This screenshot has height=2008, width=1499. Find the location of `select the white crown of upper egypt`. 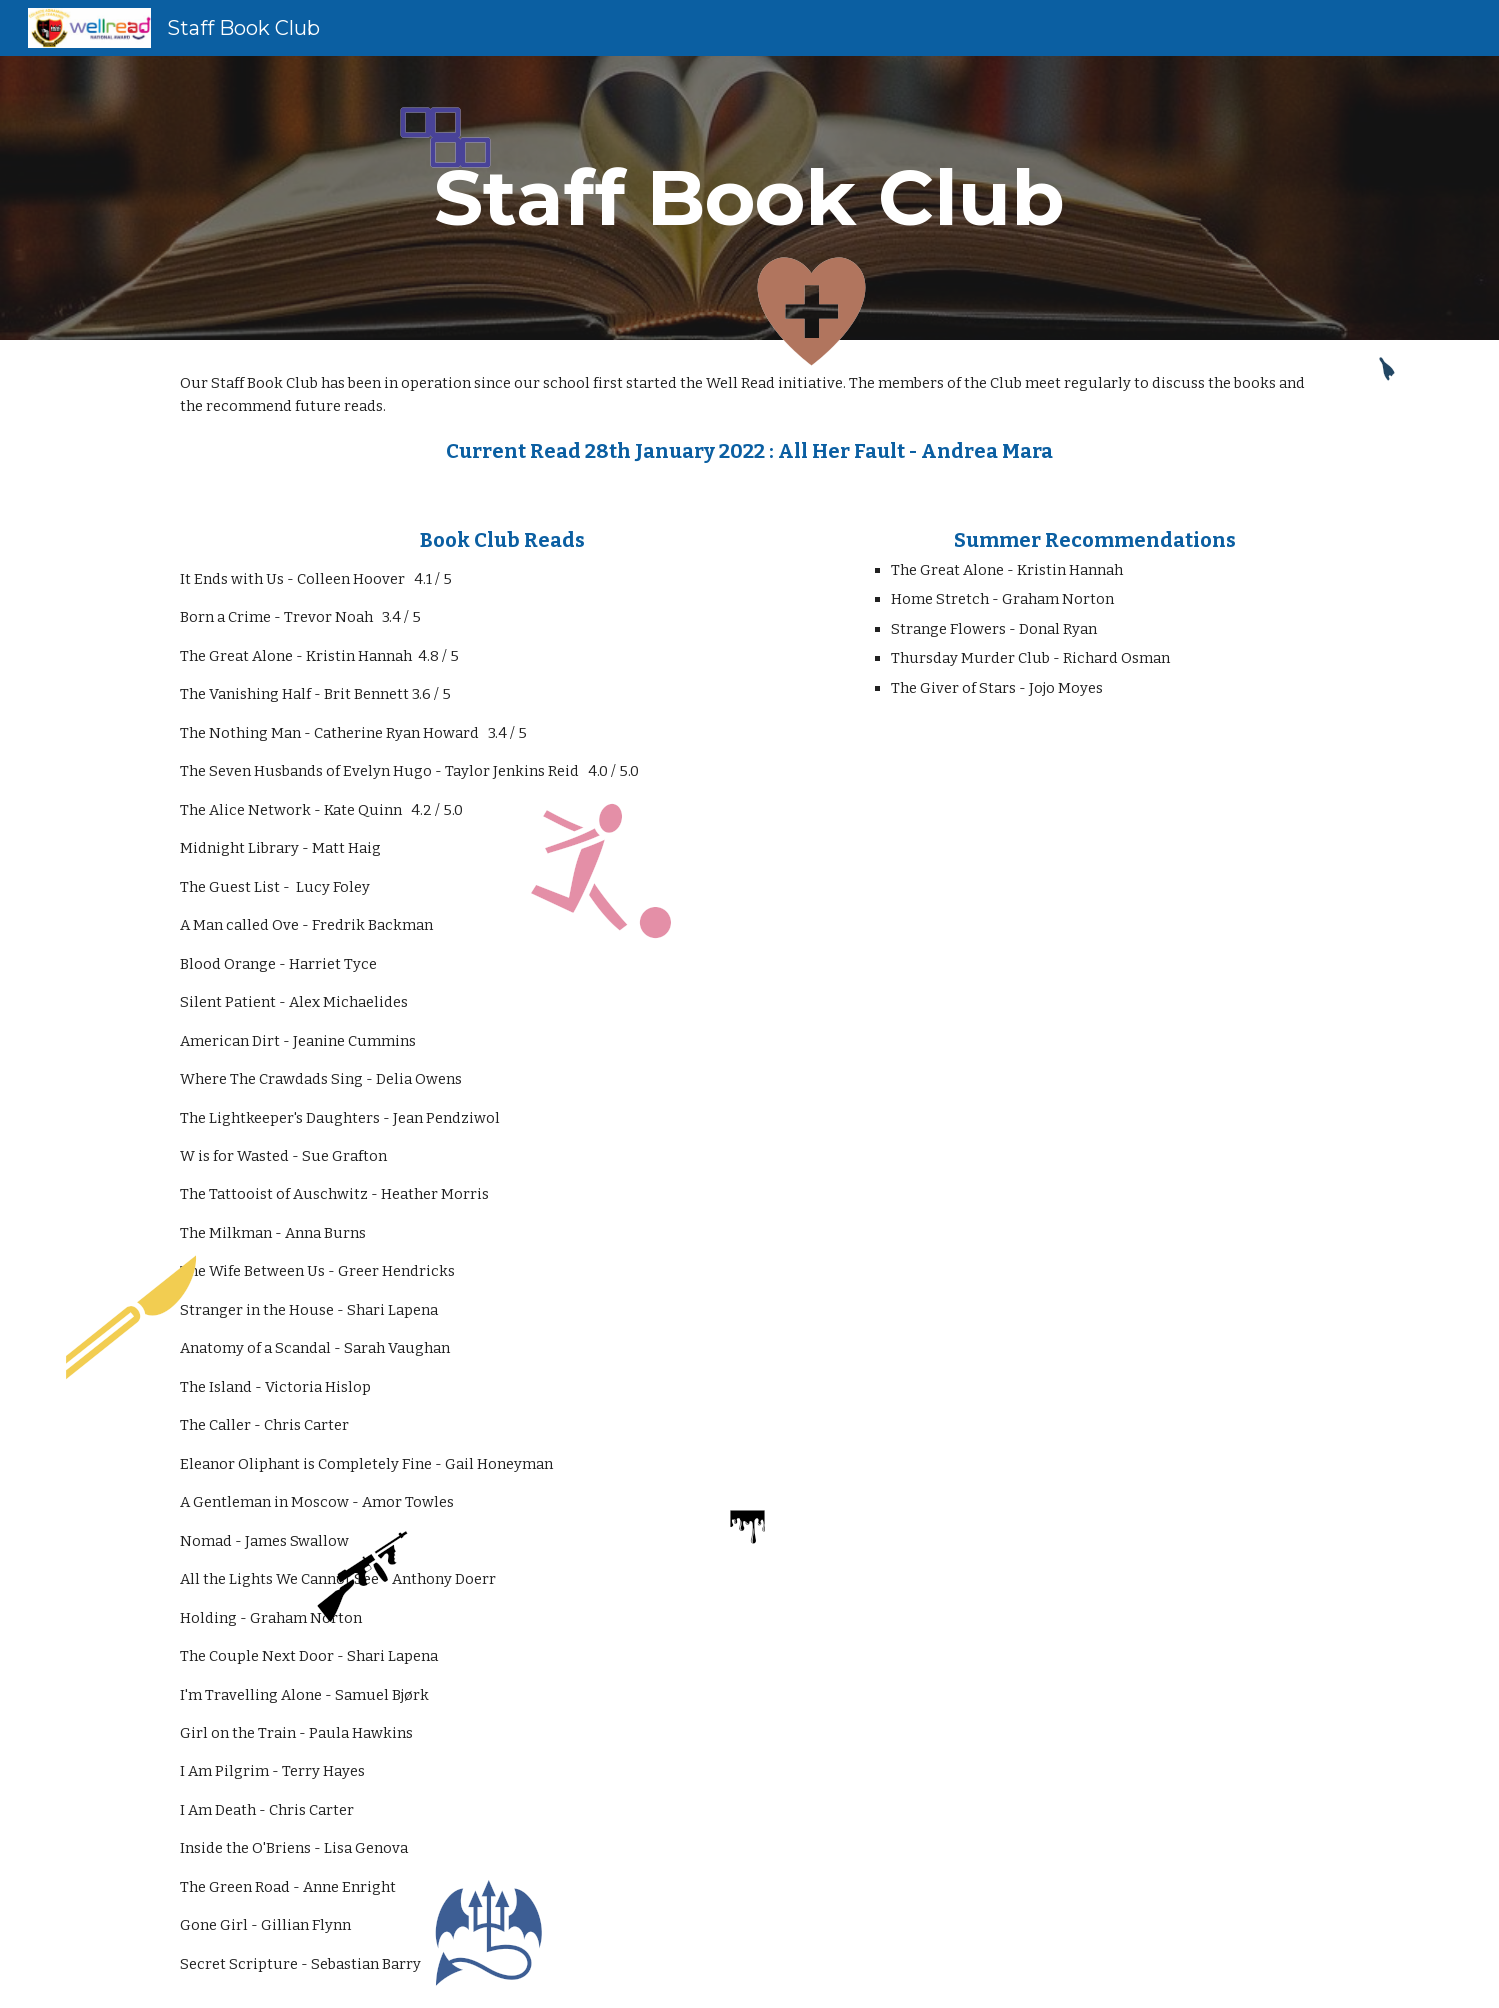

select the white crown of upper egypt is located at coordinates (1387, 369).